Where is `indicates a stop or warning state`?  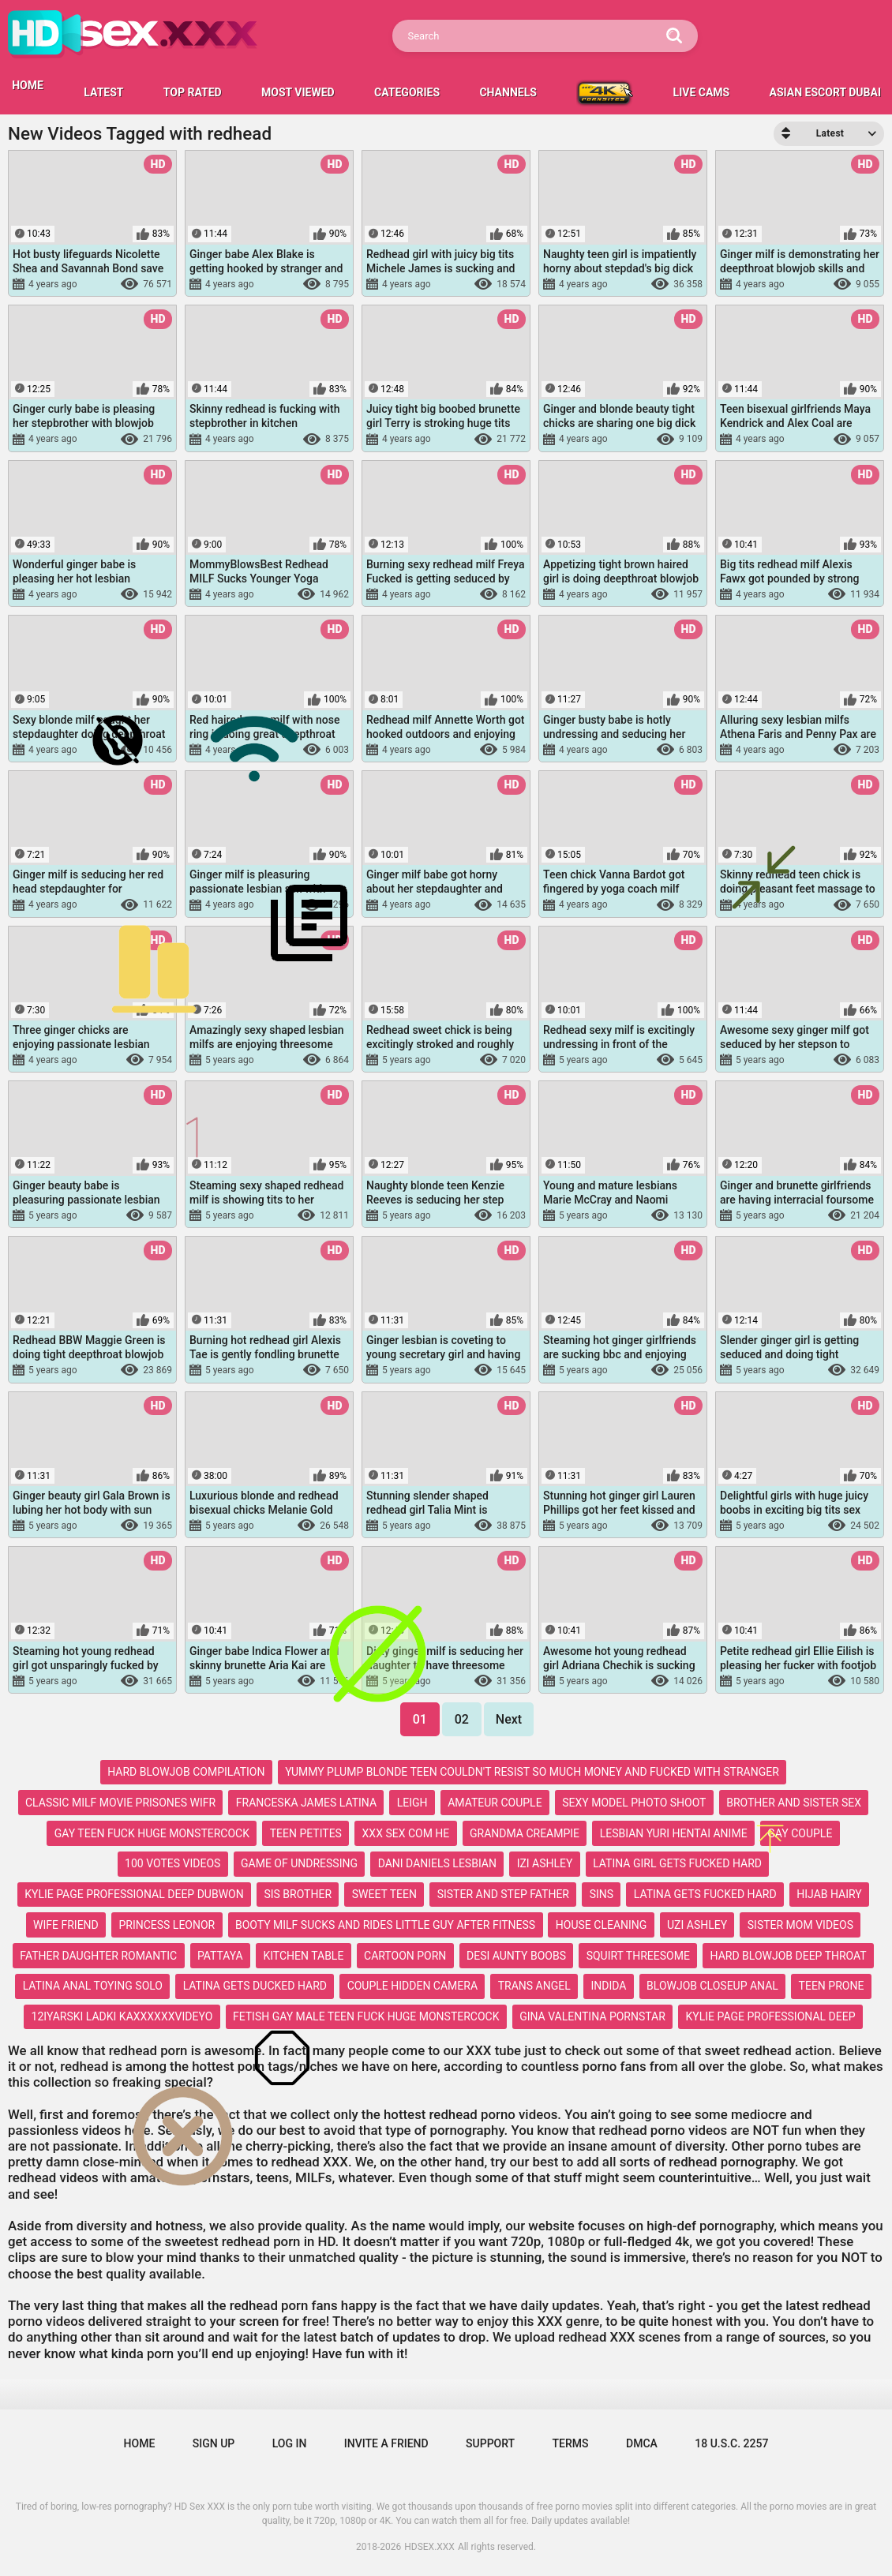
indicates a stop or warning state is located at coordinates (282, 2057).